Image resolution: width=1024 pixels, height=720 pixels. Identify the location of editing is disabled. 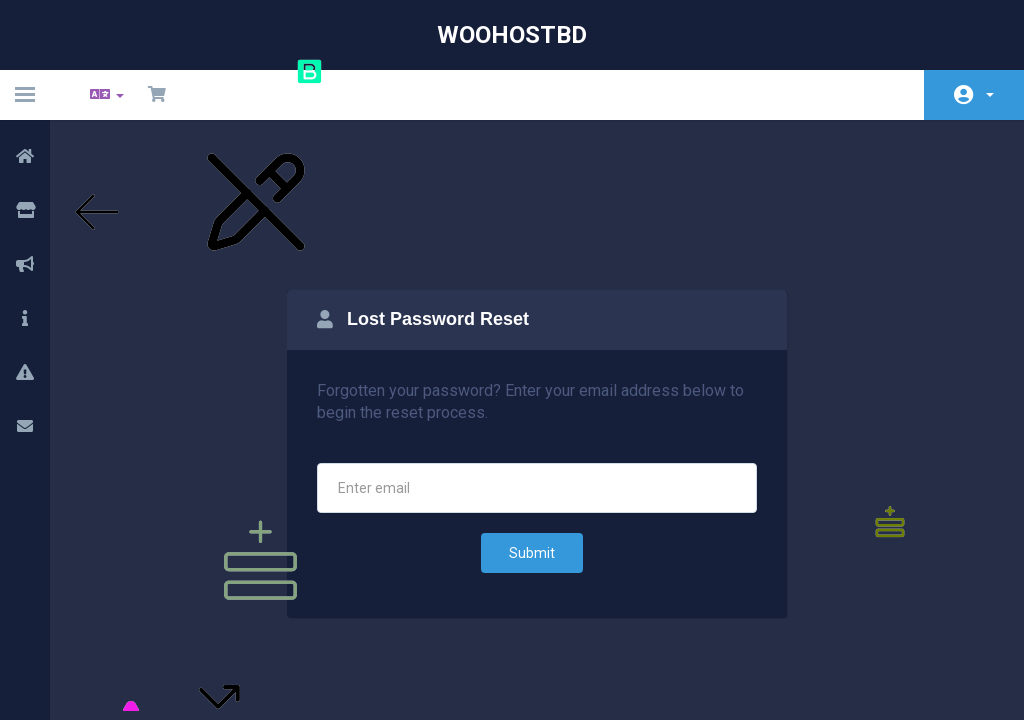
(256, 202).